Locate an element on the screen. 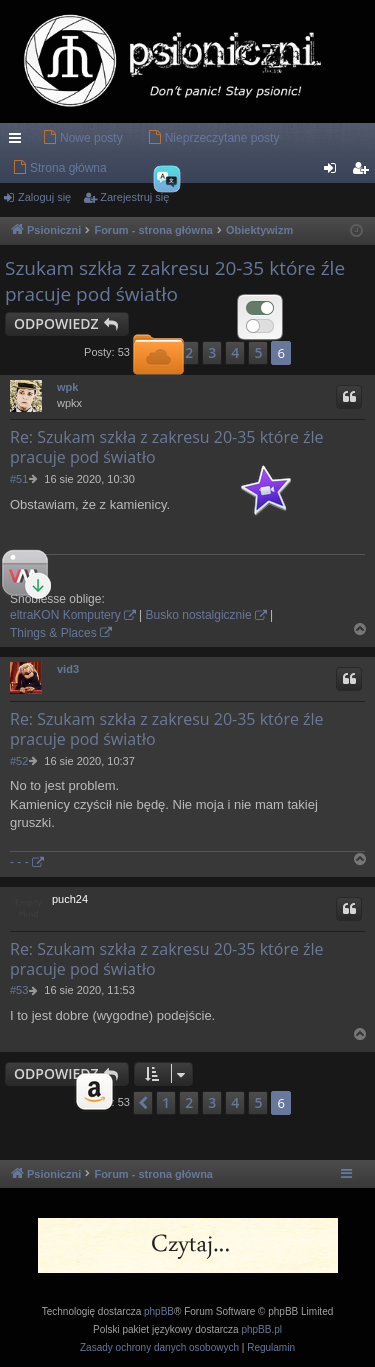 This screenshot has height=1367, width=375. open the translate app is located at coordinates (167, 179).